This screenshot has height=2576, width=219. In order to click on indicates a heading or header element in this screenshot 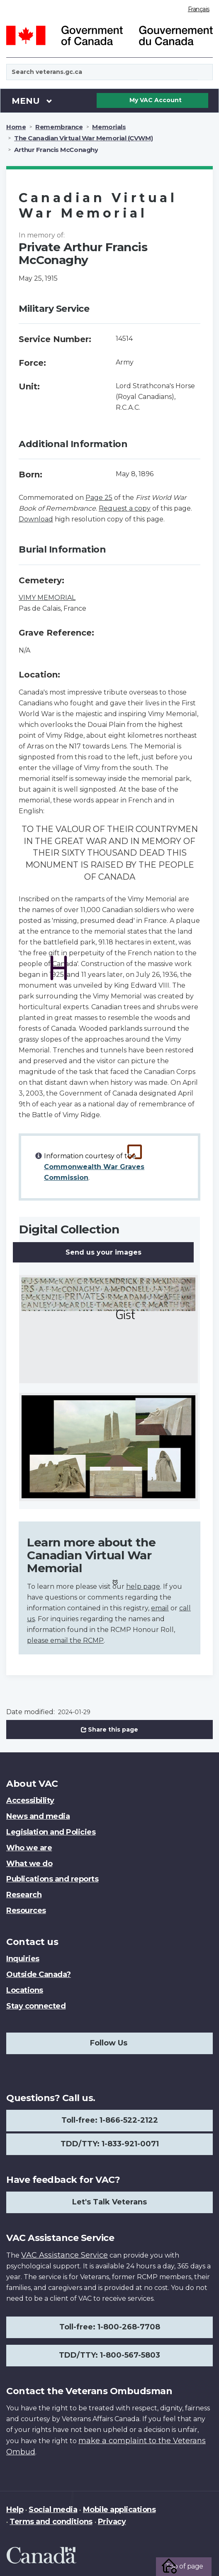, I will do `click(58, 968)`.